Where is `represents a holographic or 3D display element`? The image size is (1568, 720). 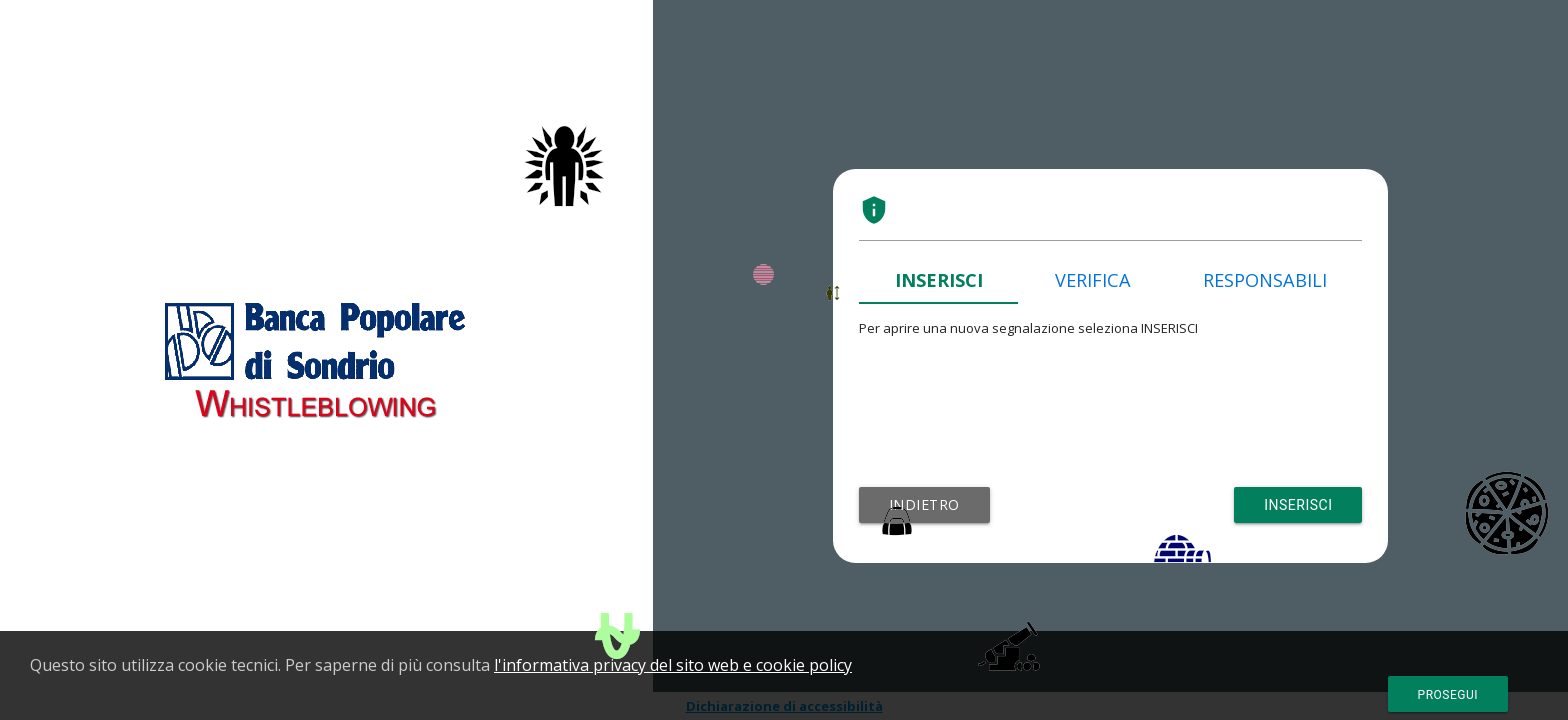 represents a holographic or 3D display element is located at coordinates (763, 274).